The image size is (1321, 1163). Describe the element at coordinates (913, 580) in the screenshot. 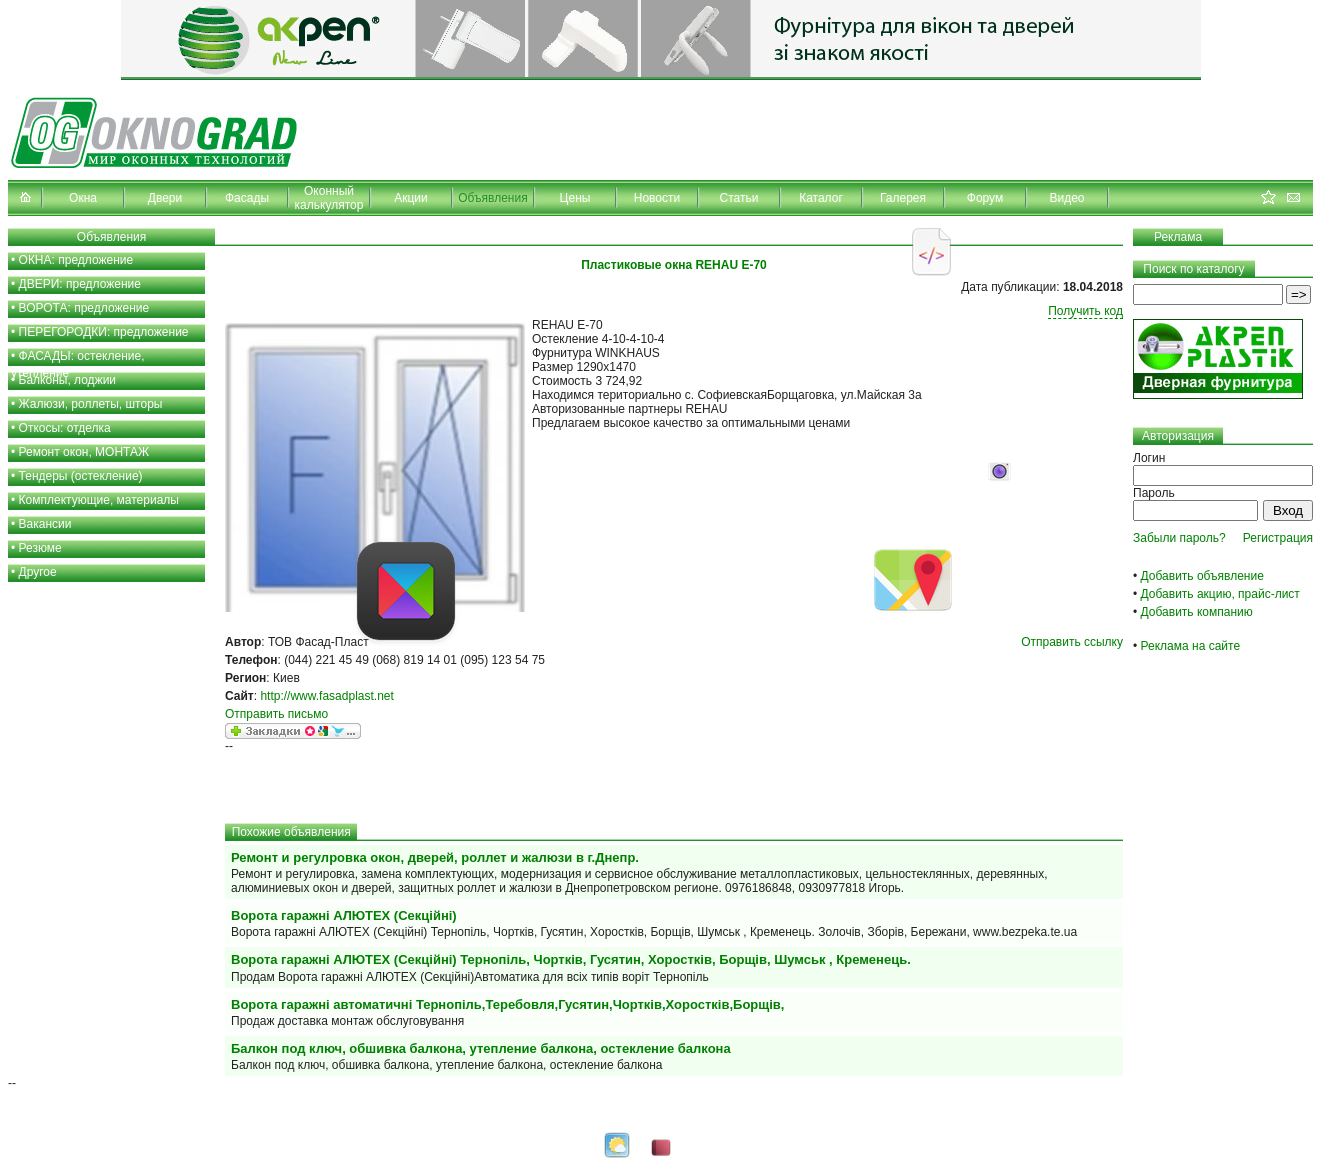

I see `open gnome maps application` at that location.